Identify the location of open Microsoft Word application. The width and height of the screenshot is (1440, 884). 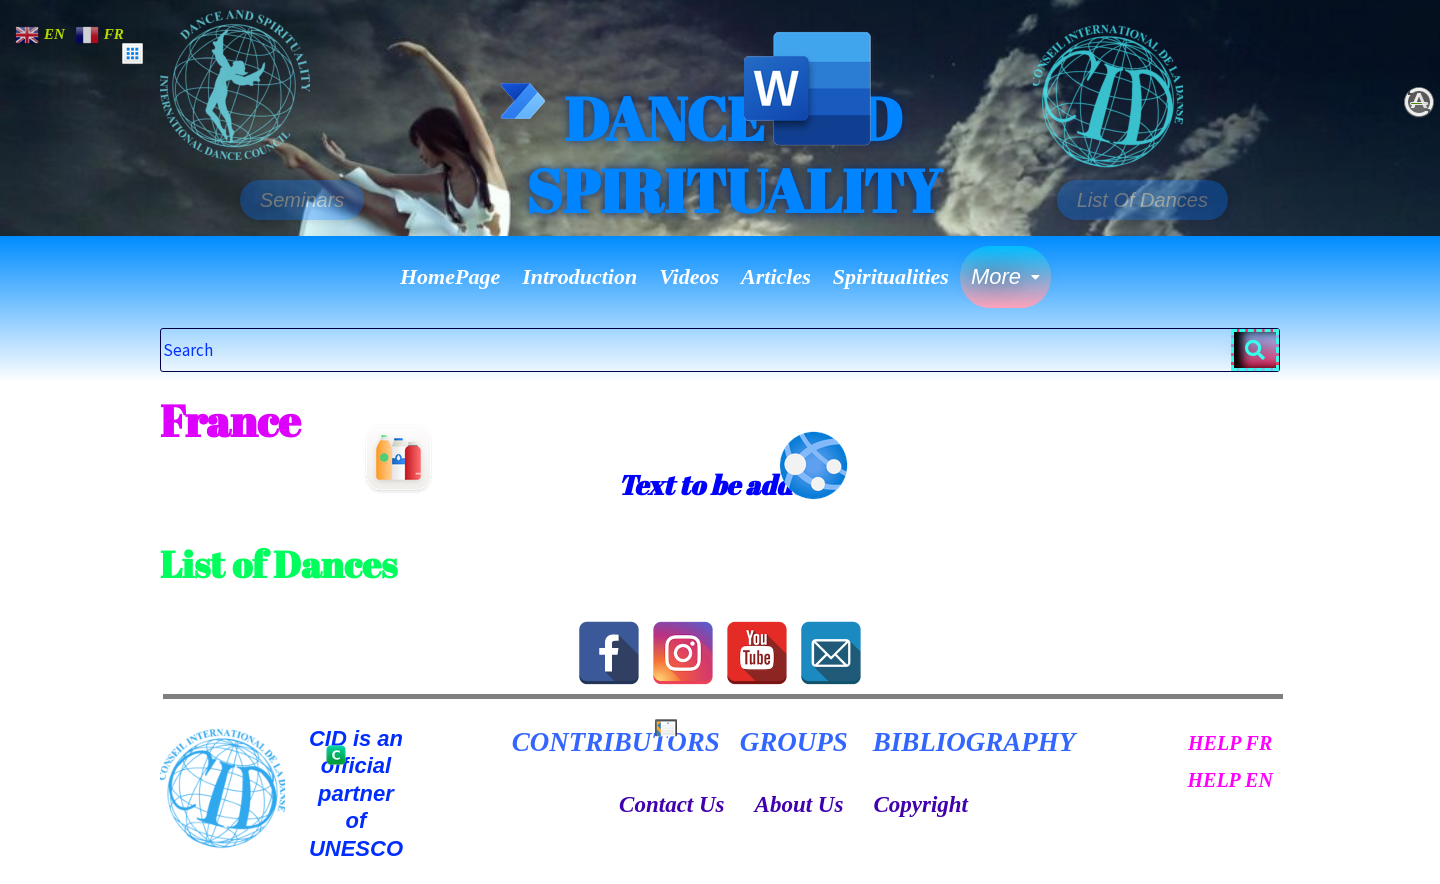
(808, 88).